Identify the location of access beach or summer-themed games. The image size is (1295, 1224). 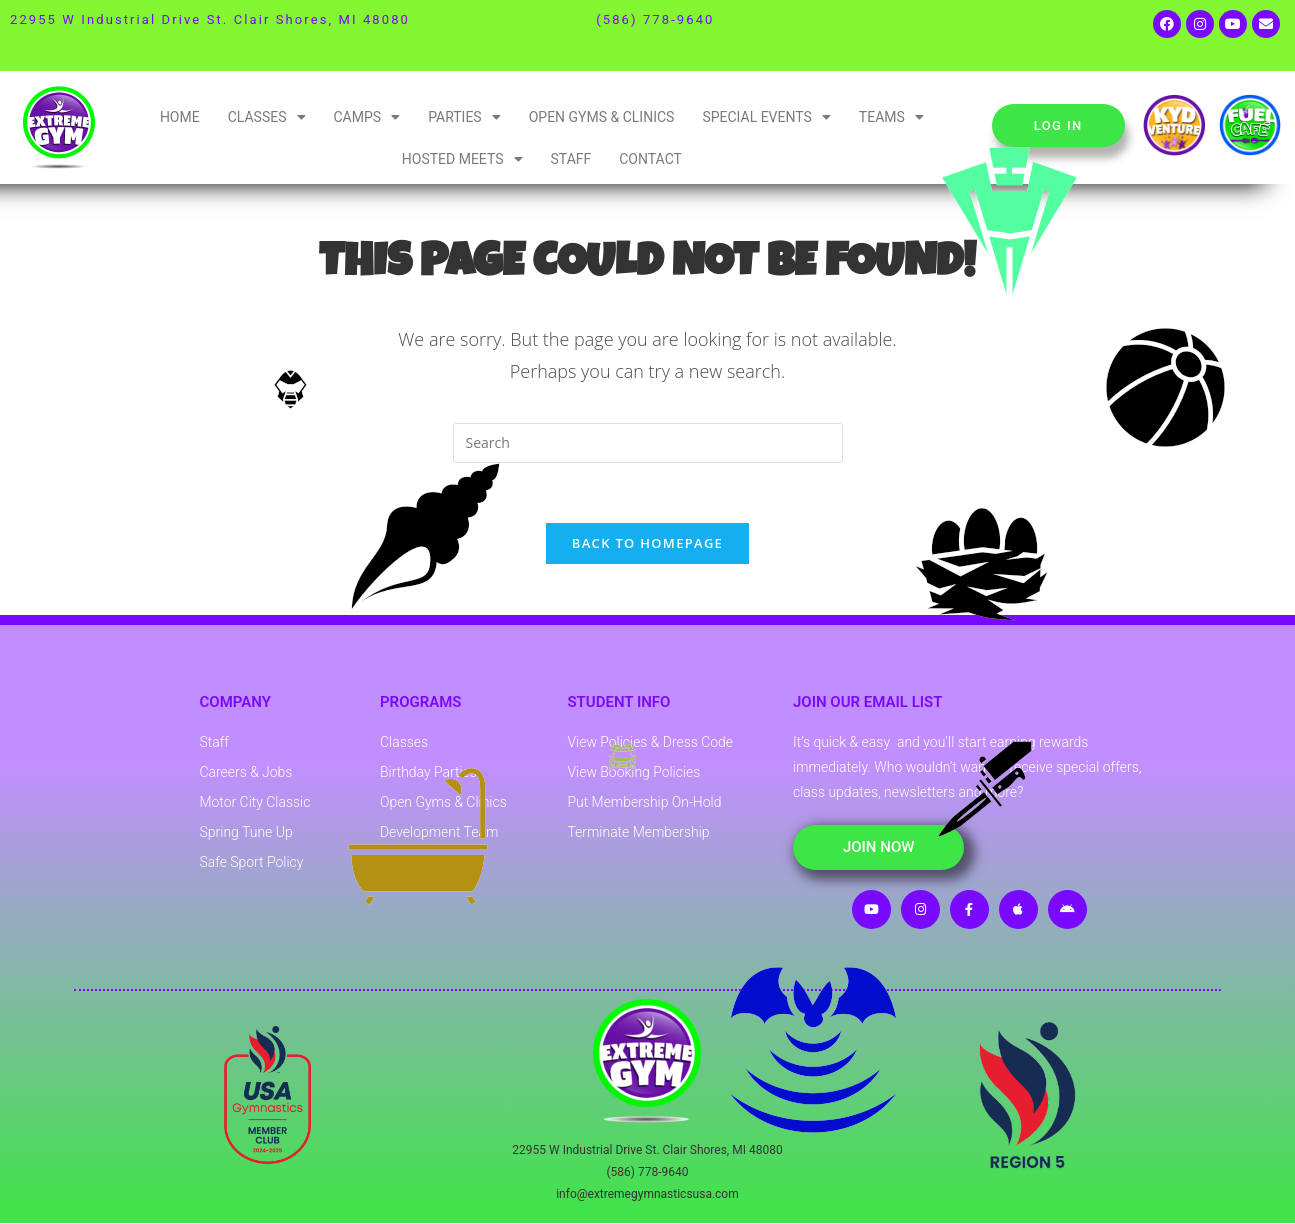
(1165, 387).